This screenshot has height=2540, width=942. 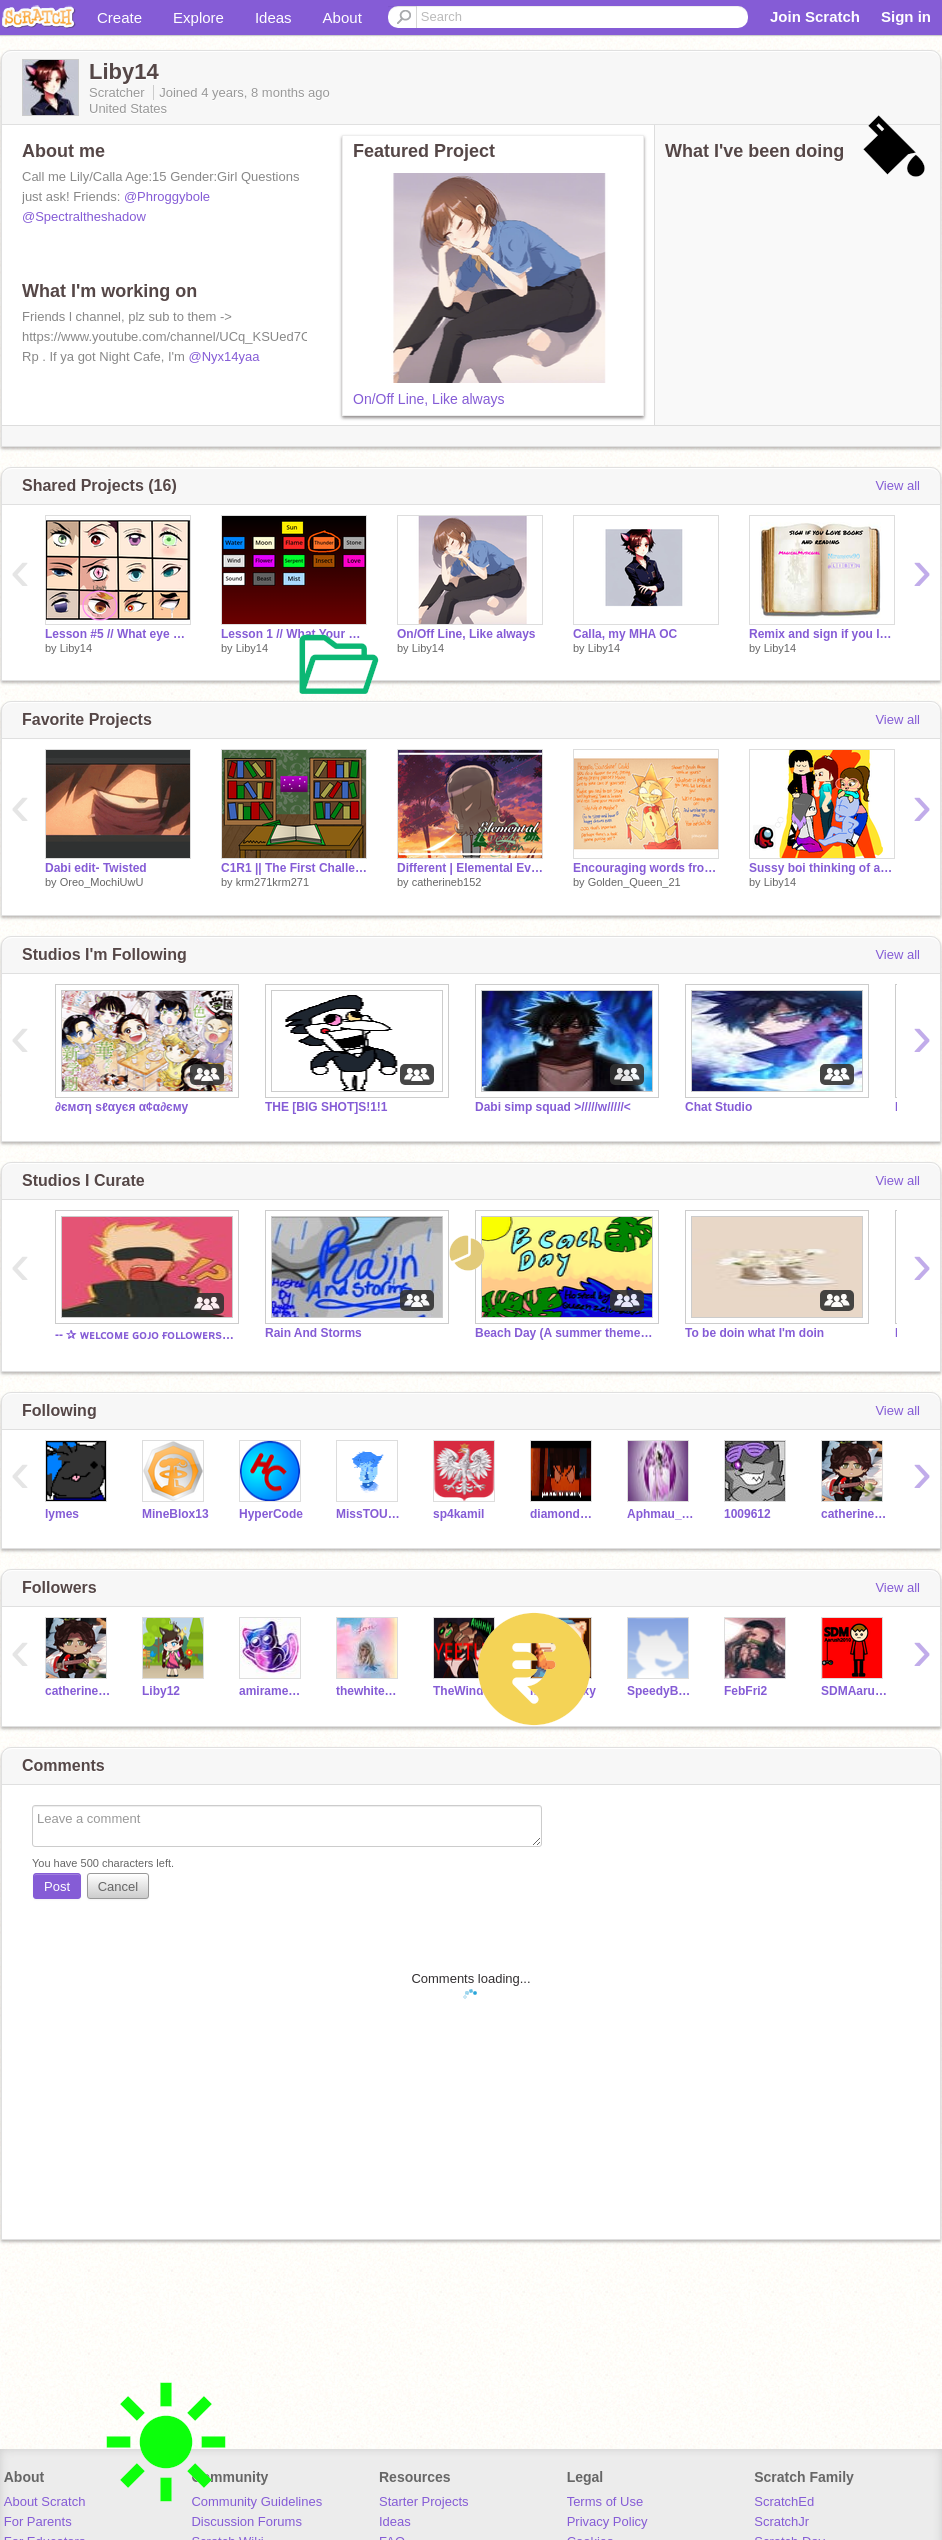 I want to click on view balance or payment amount in indian rupees, so click(x=534, y=1669).